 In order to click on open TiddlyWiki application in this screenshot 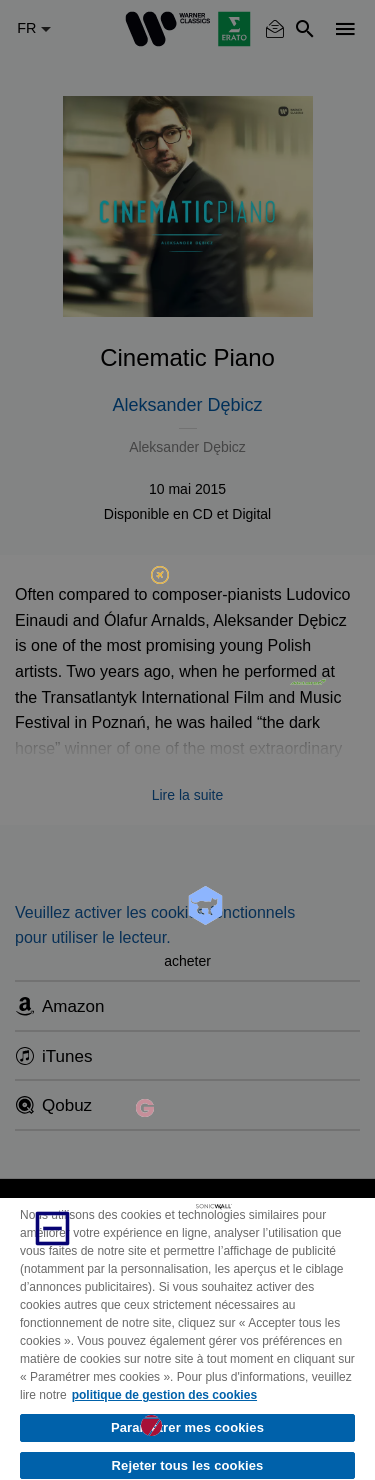, I will do `click(205, 905)`.